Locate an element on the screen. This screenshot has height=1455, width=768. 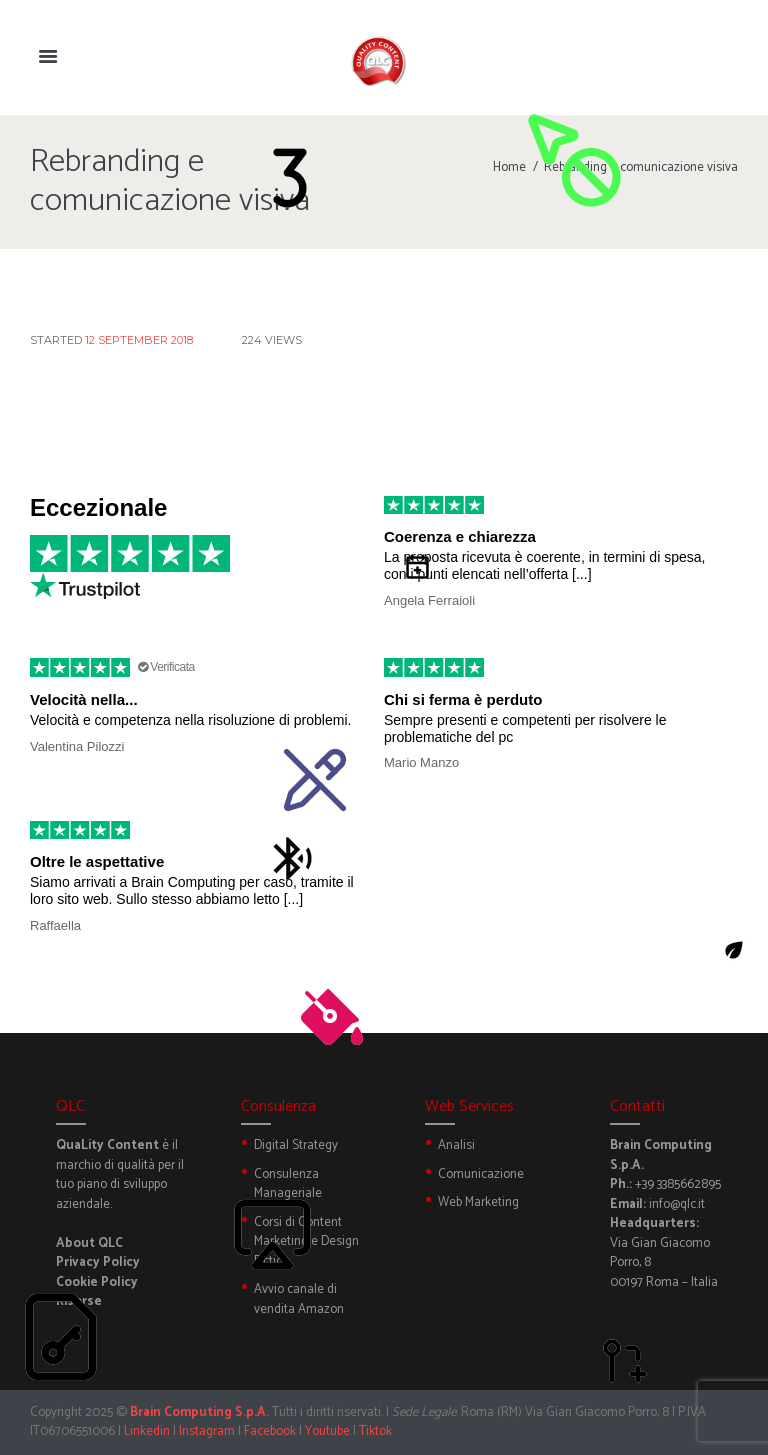
indicates step three in a multi-step process is located at coordinates (290, 178).